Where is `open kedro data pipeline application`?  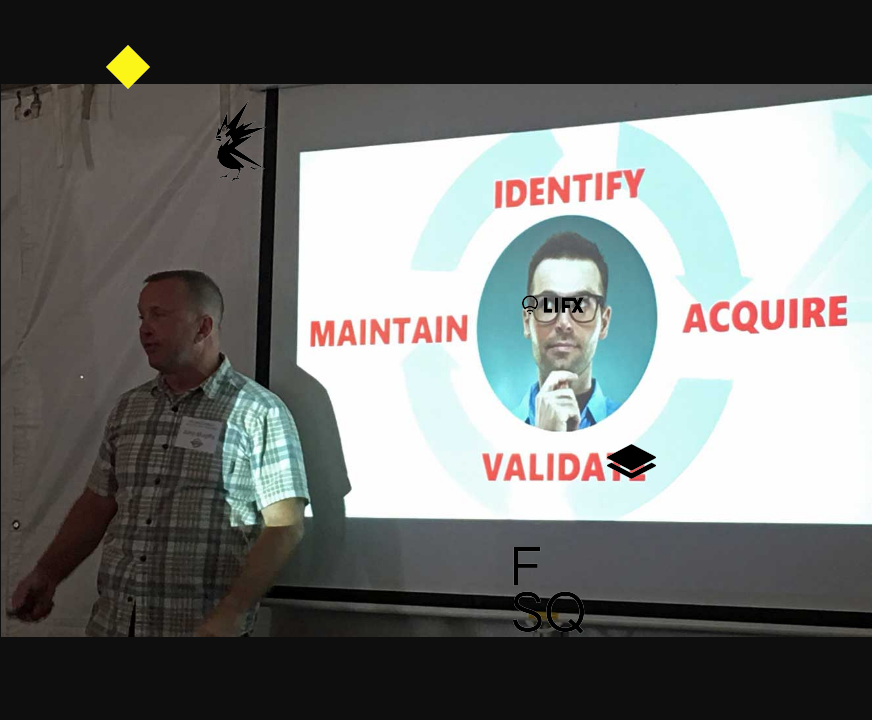
open kedro data pipeline application is located at coordinates (128, 67).